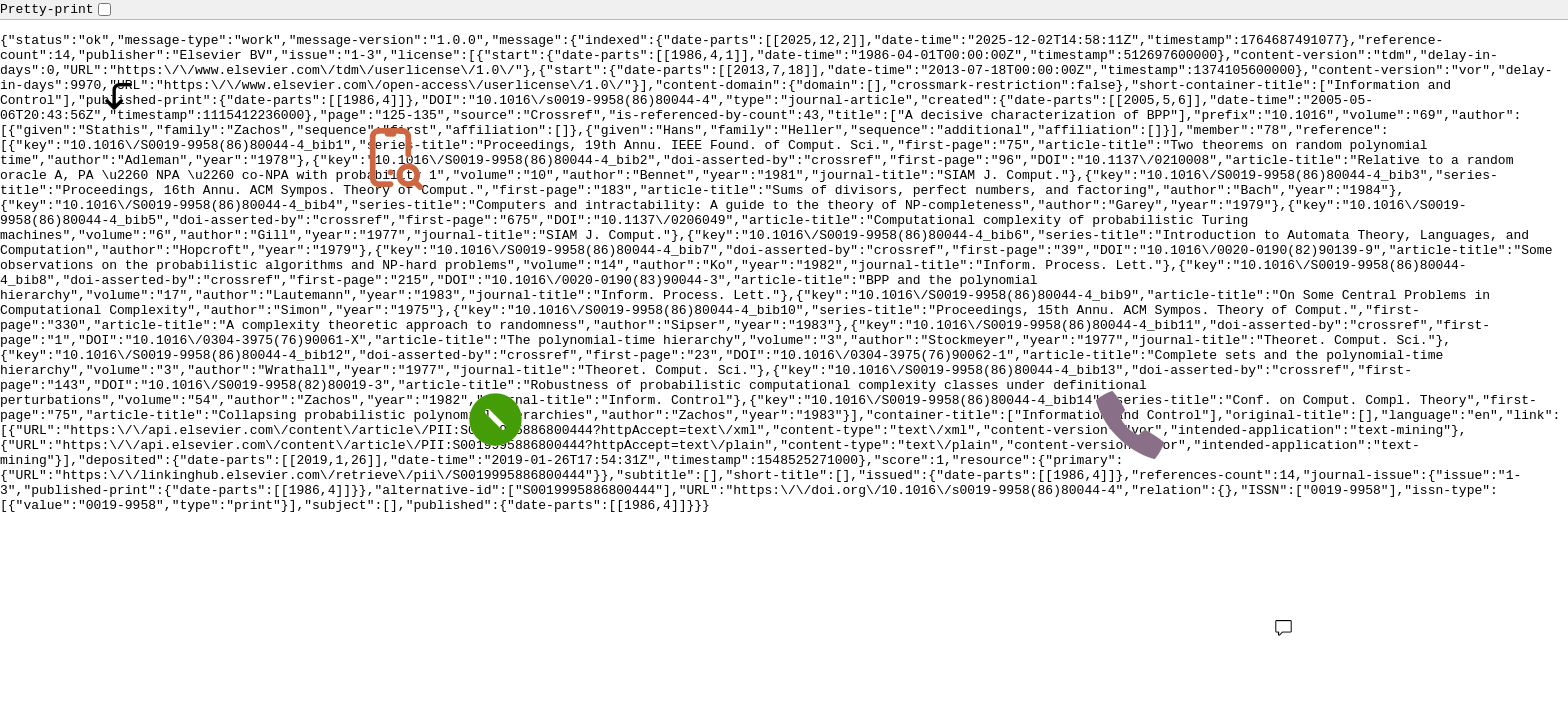  What do you see at coordinates (390, 157) in the screenshot?
I see `search for a mobile device` at bounding box center [390, 157].